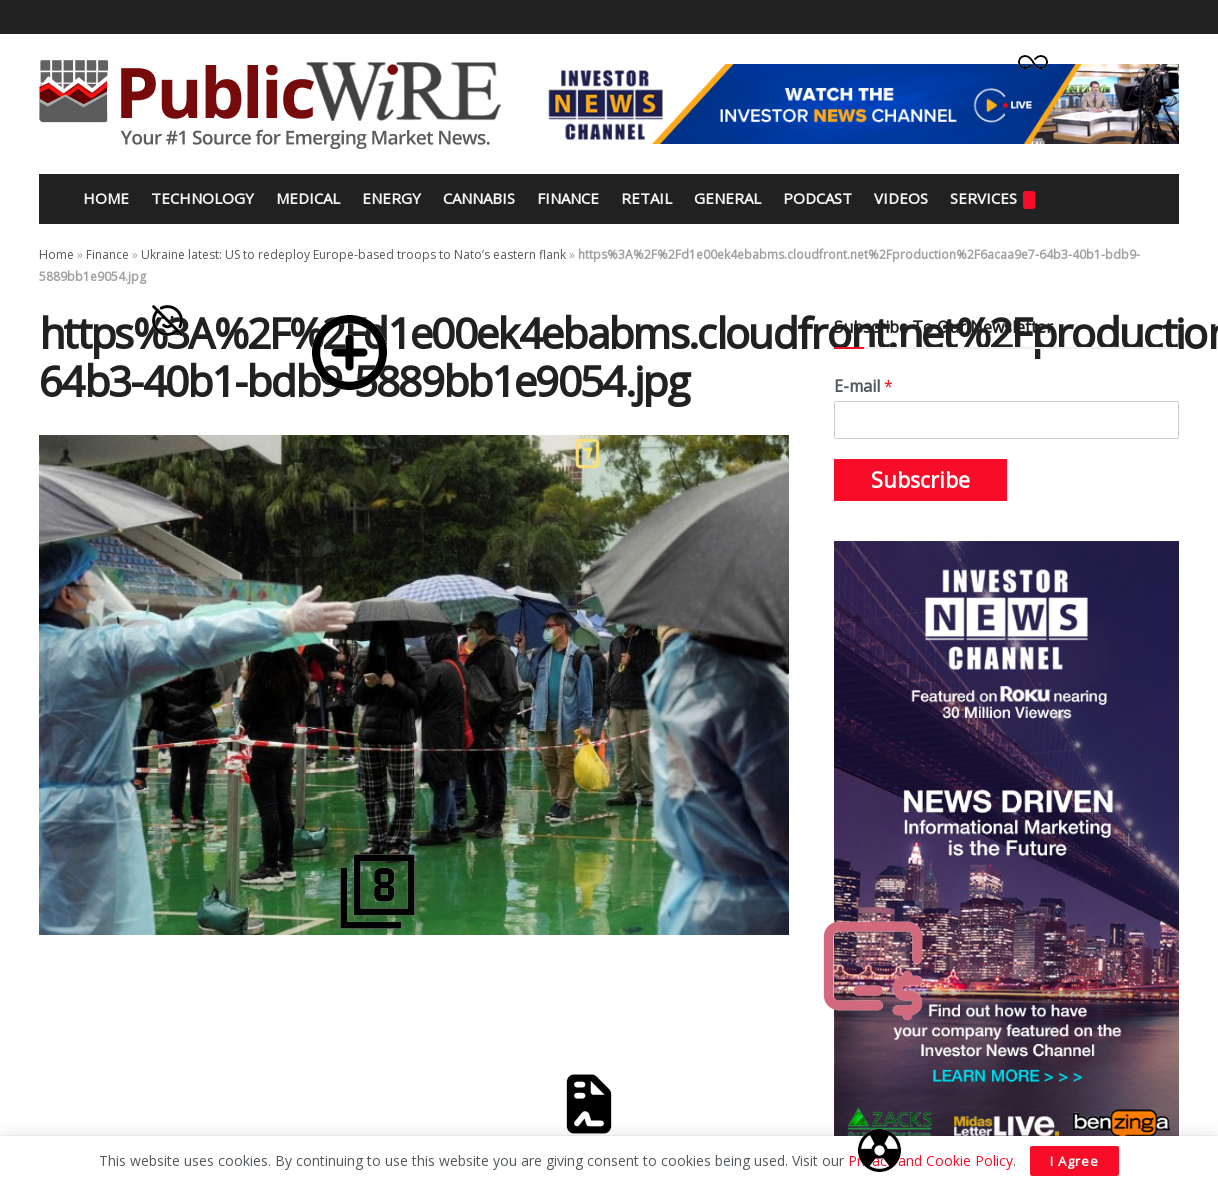 This screenshot has height=1186, width=1218. Describe the element at coordinates (349, 352) in the screenshot. I see `add a new item` at that location.